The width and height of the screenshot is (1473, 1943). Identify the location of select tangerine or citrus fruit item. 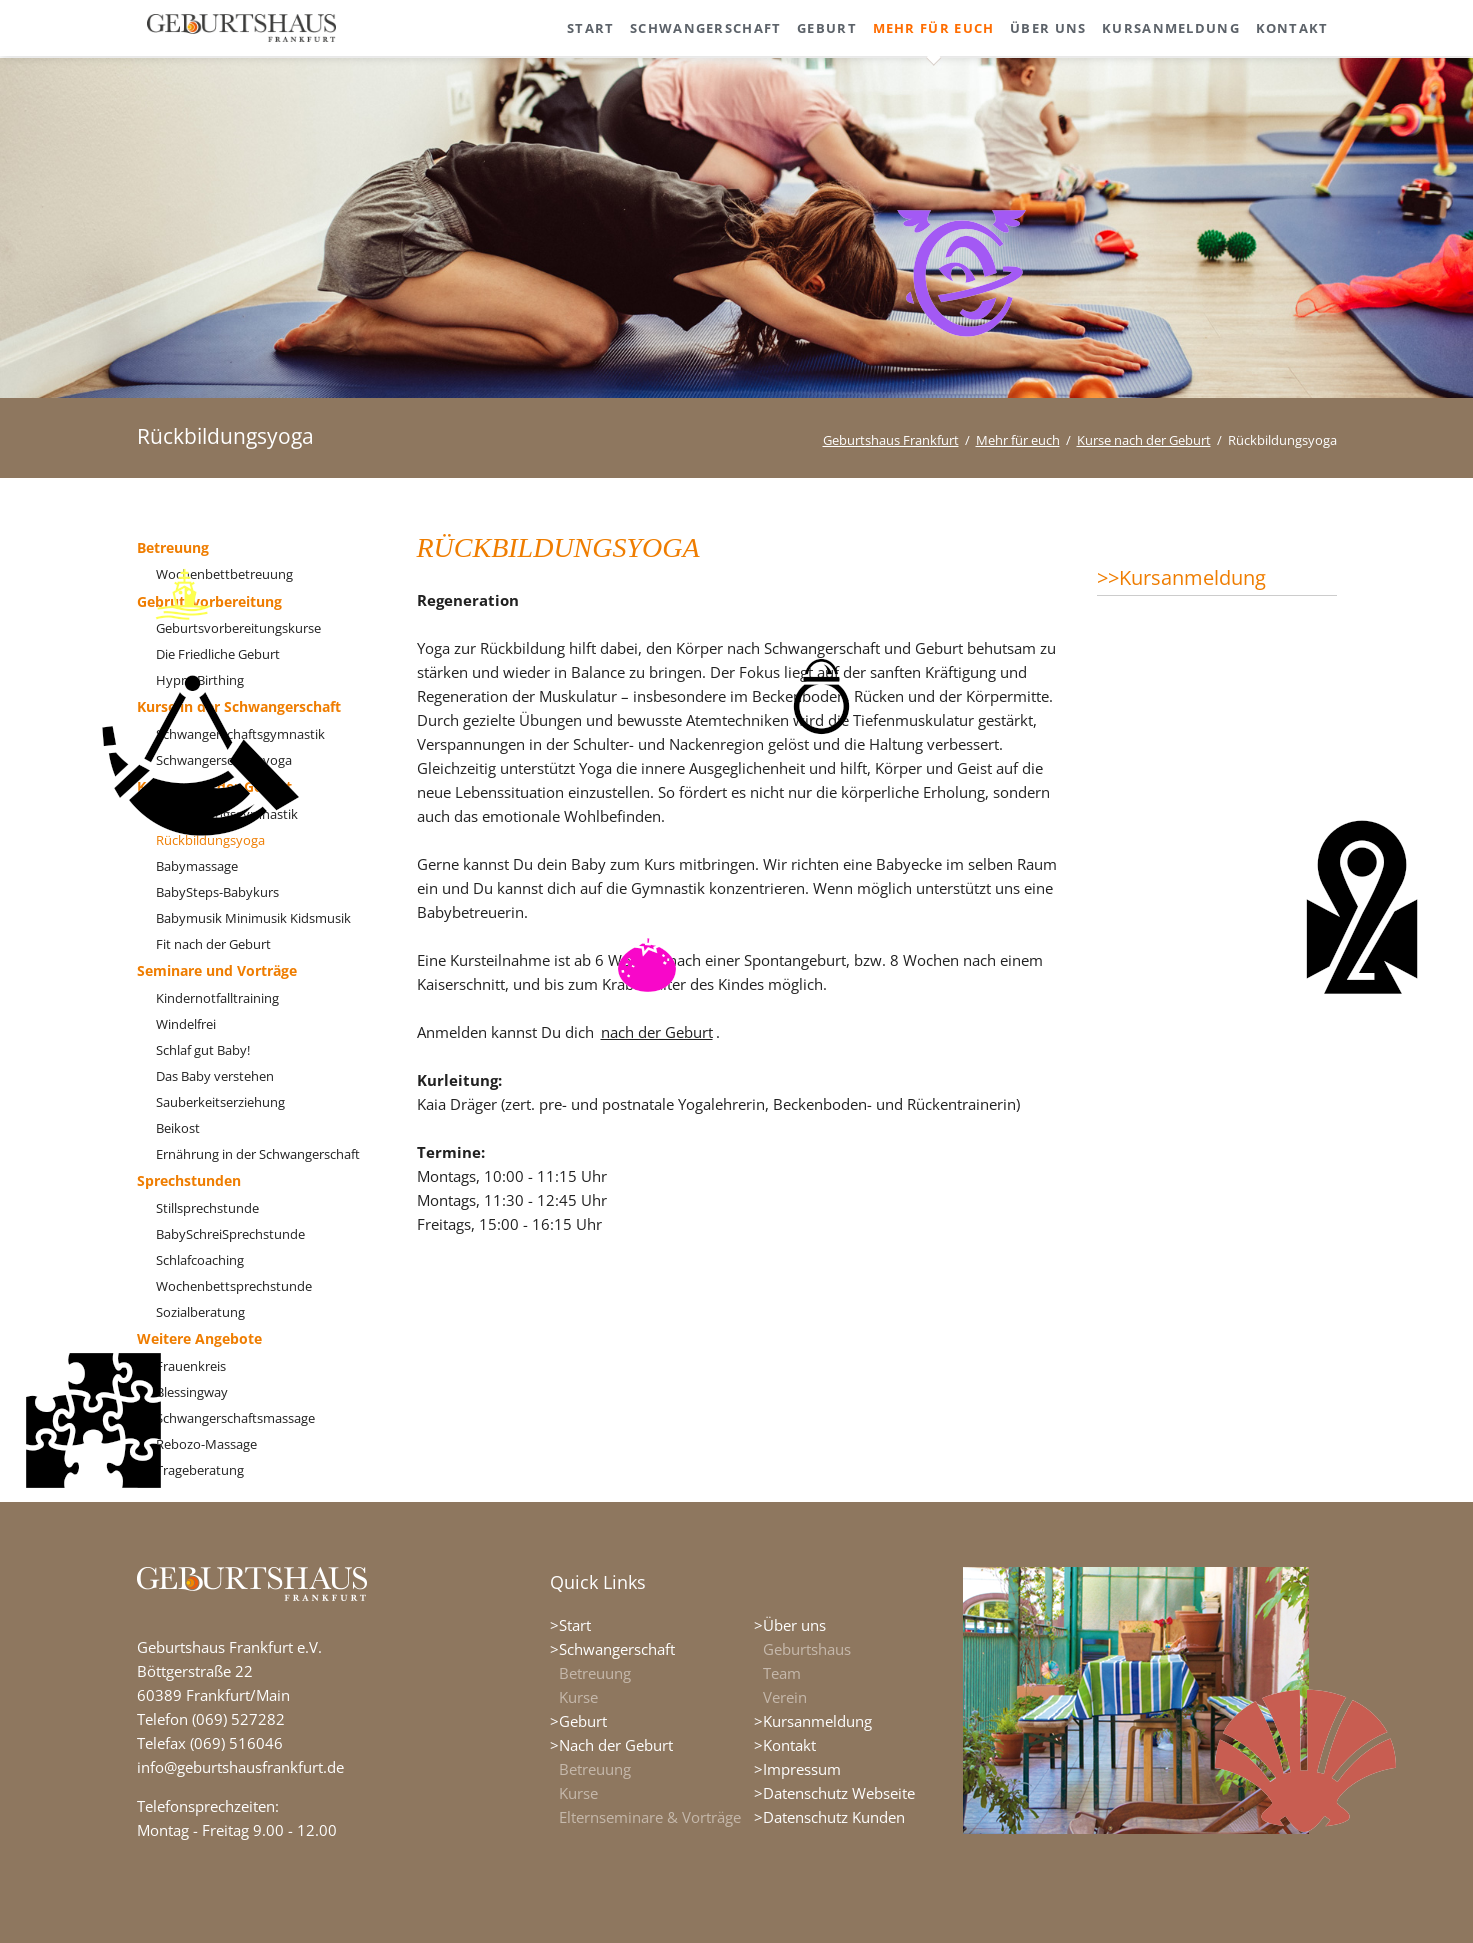
(647, 965).